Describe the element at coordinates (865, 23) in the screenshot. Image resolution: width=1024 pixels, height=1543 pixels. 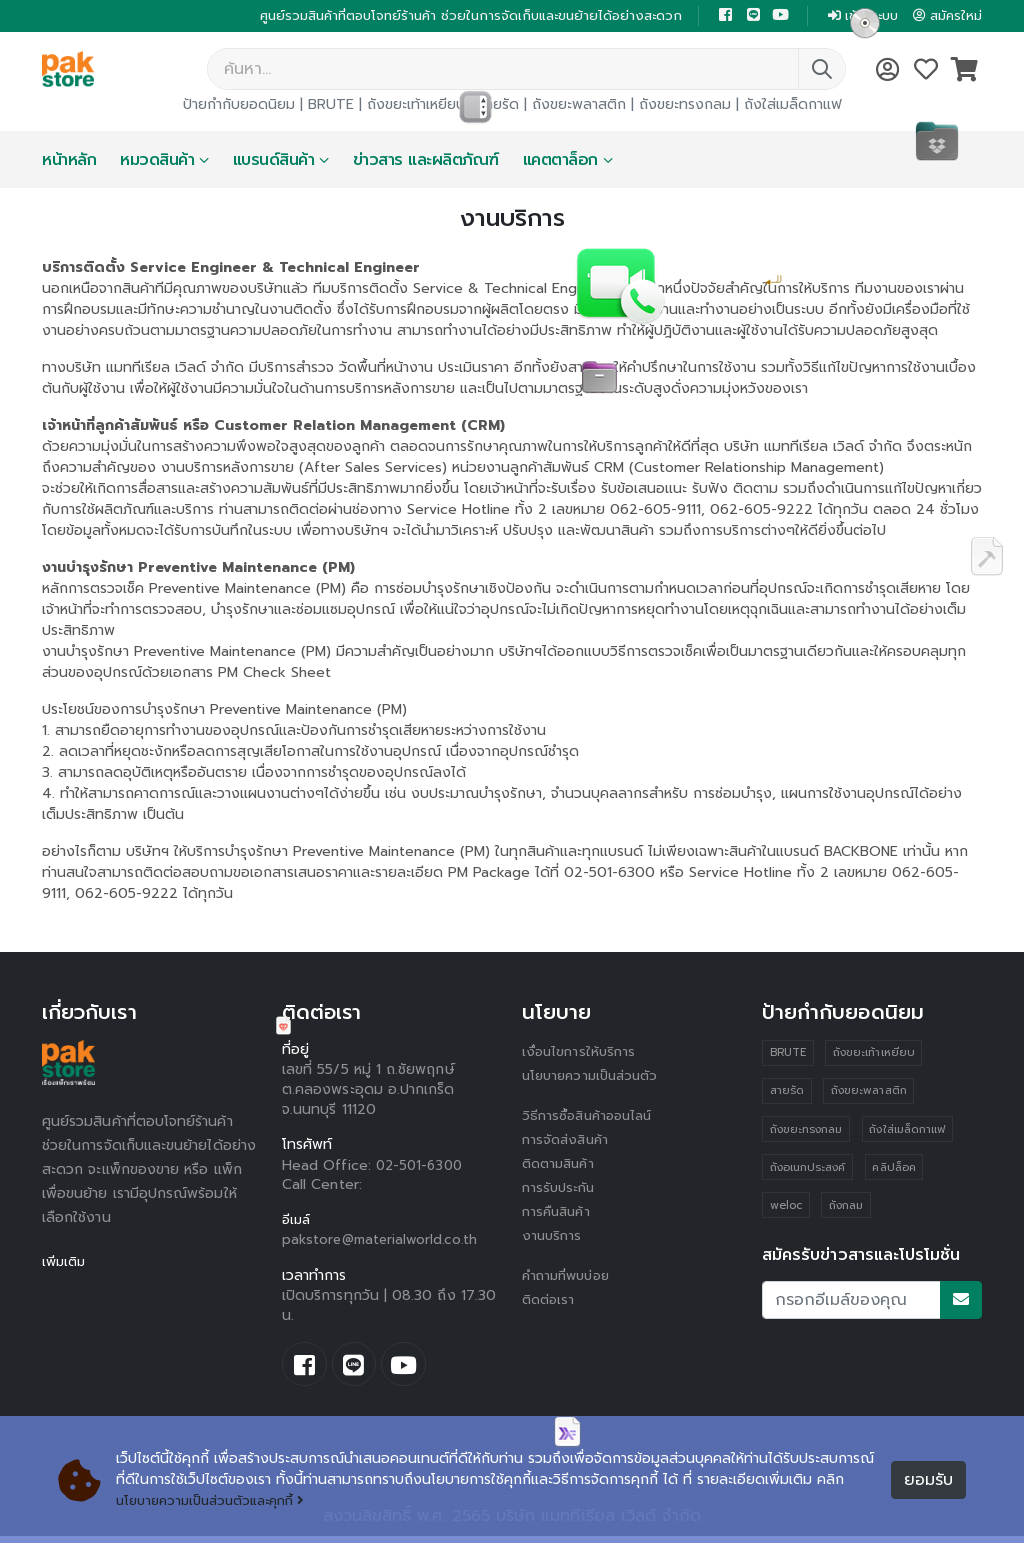
I see `unmount or eject a CD/DVD drive` at that location.